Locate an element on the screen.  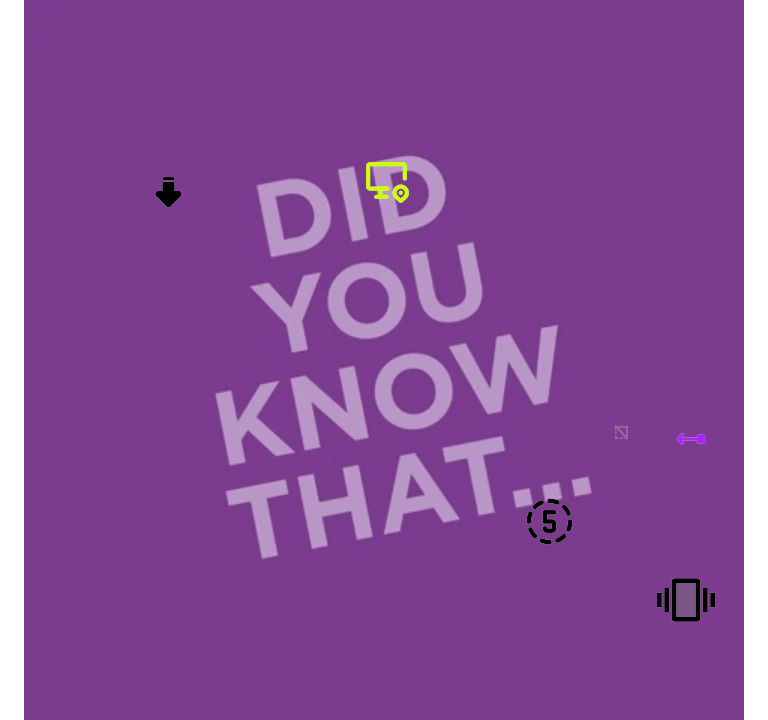
invert current selection is located at coordinates (621, 432).